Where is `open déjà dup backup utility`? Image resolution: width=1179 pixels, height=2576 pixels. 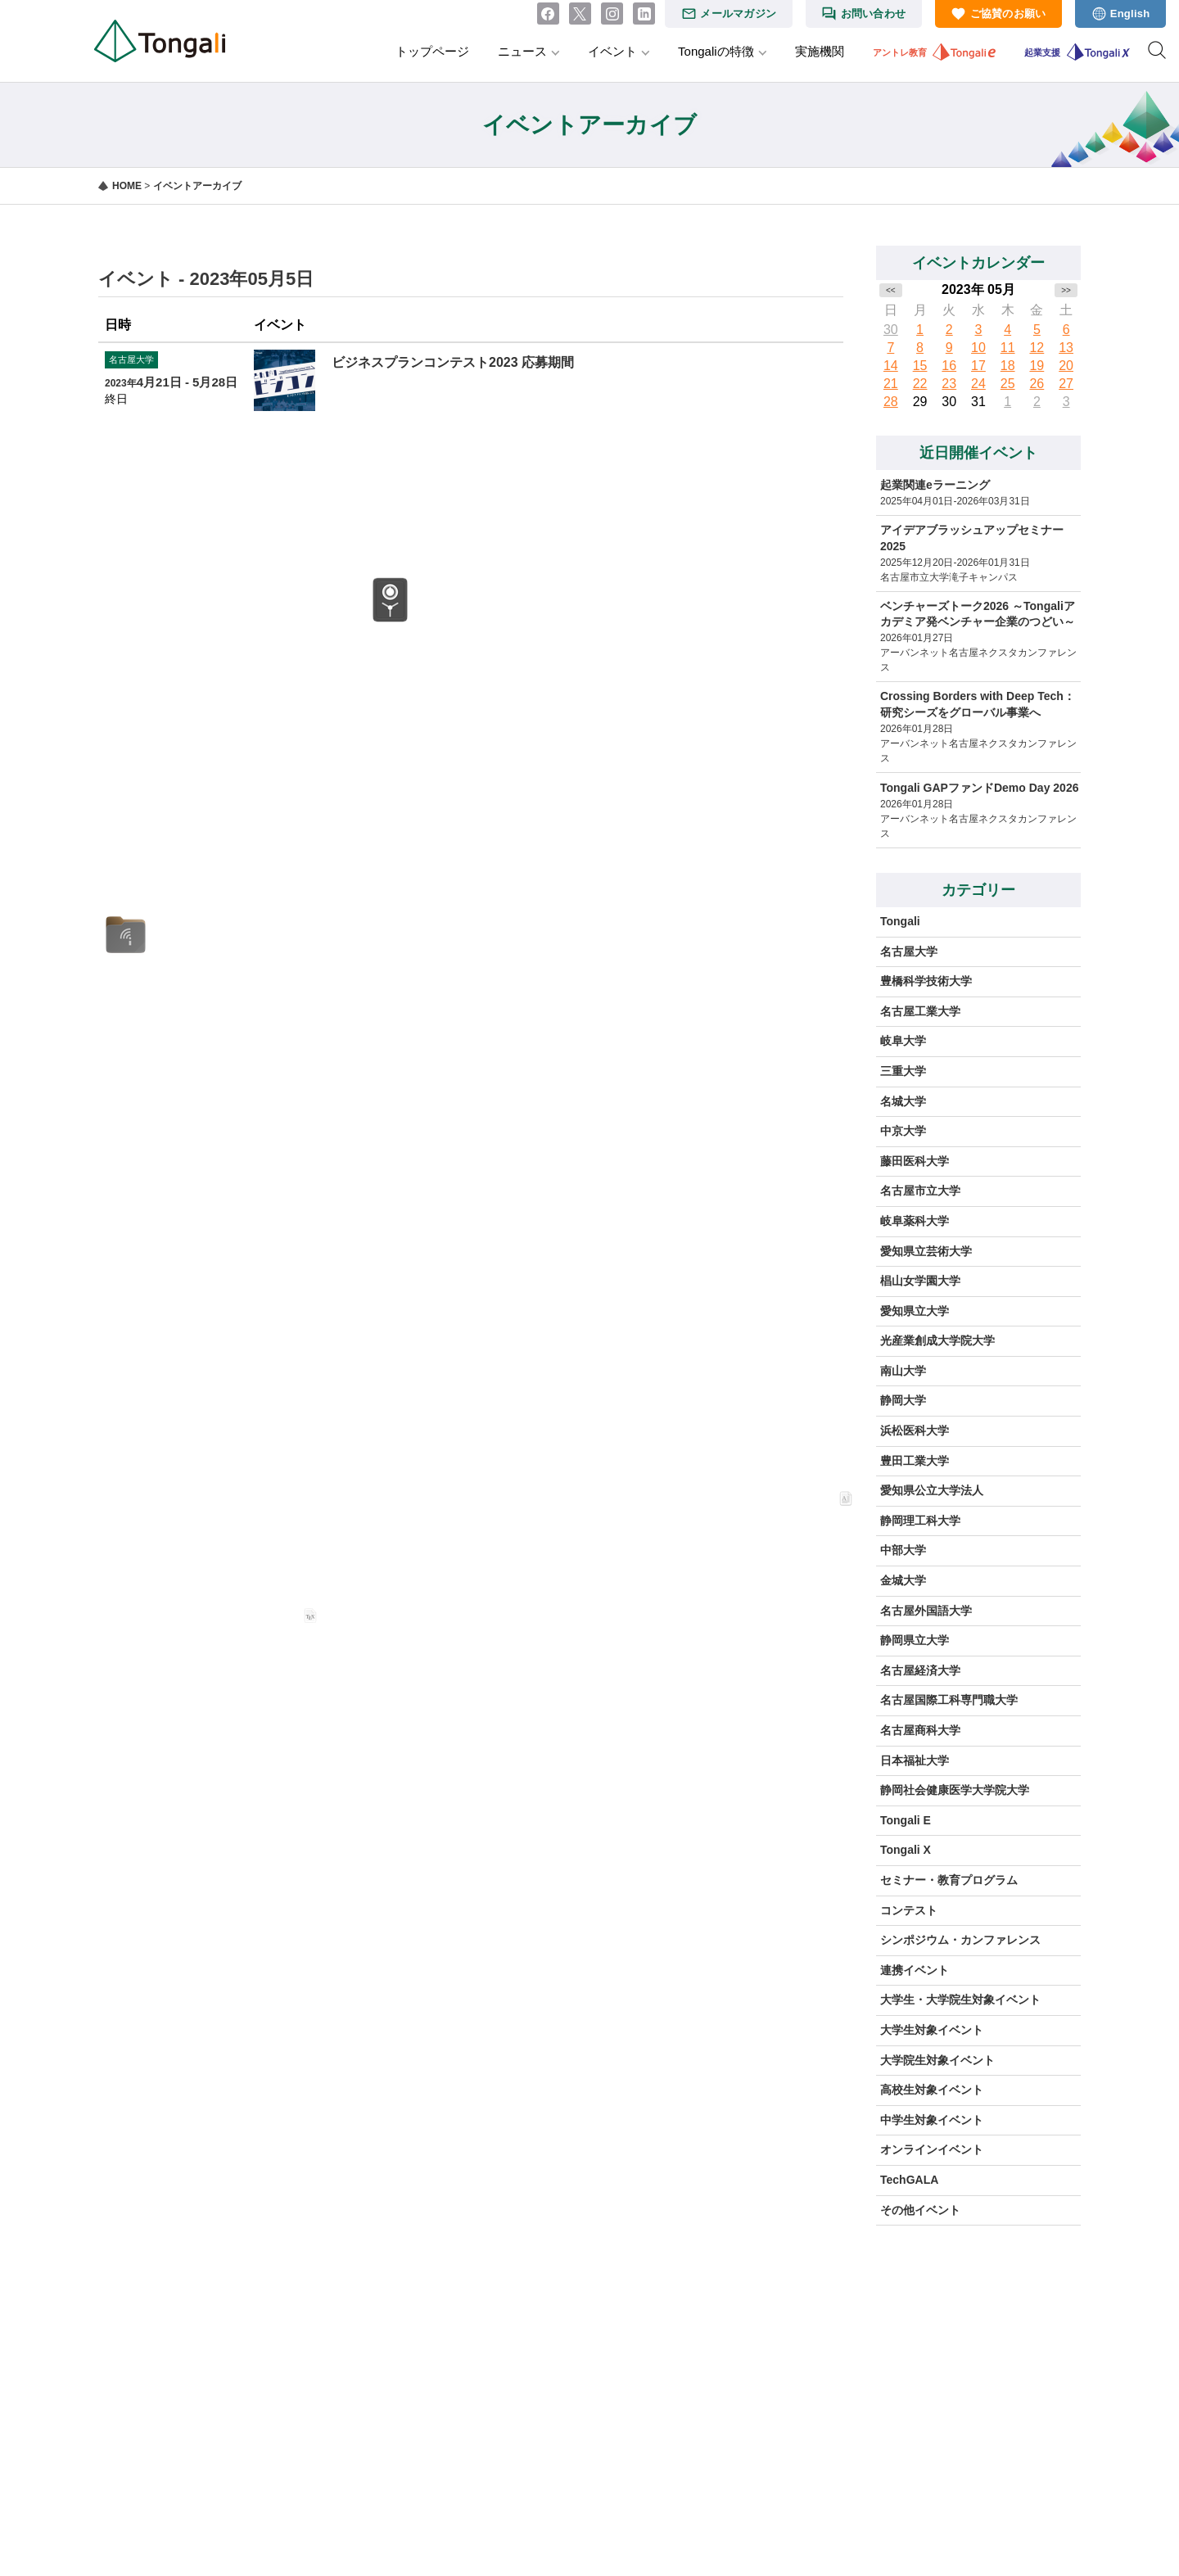
open déjà dup backup utility is located at coordinates (390, 599).